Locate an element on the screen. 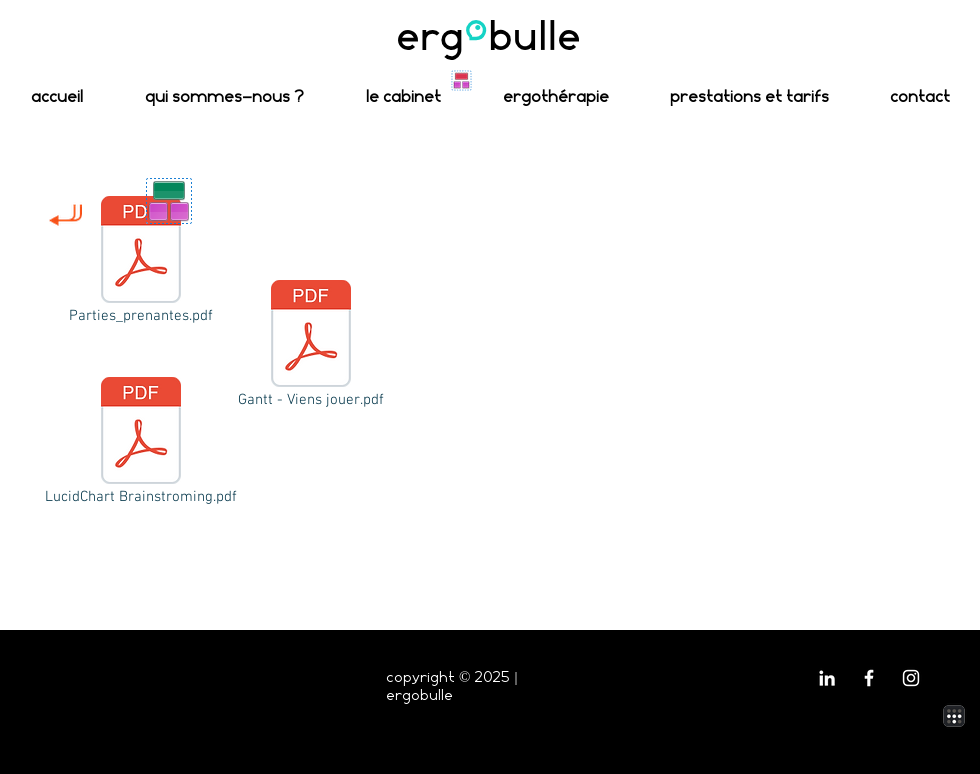  open Tailscale VPN settings is located at coordinates (954, 716).